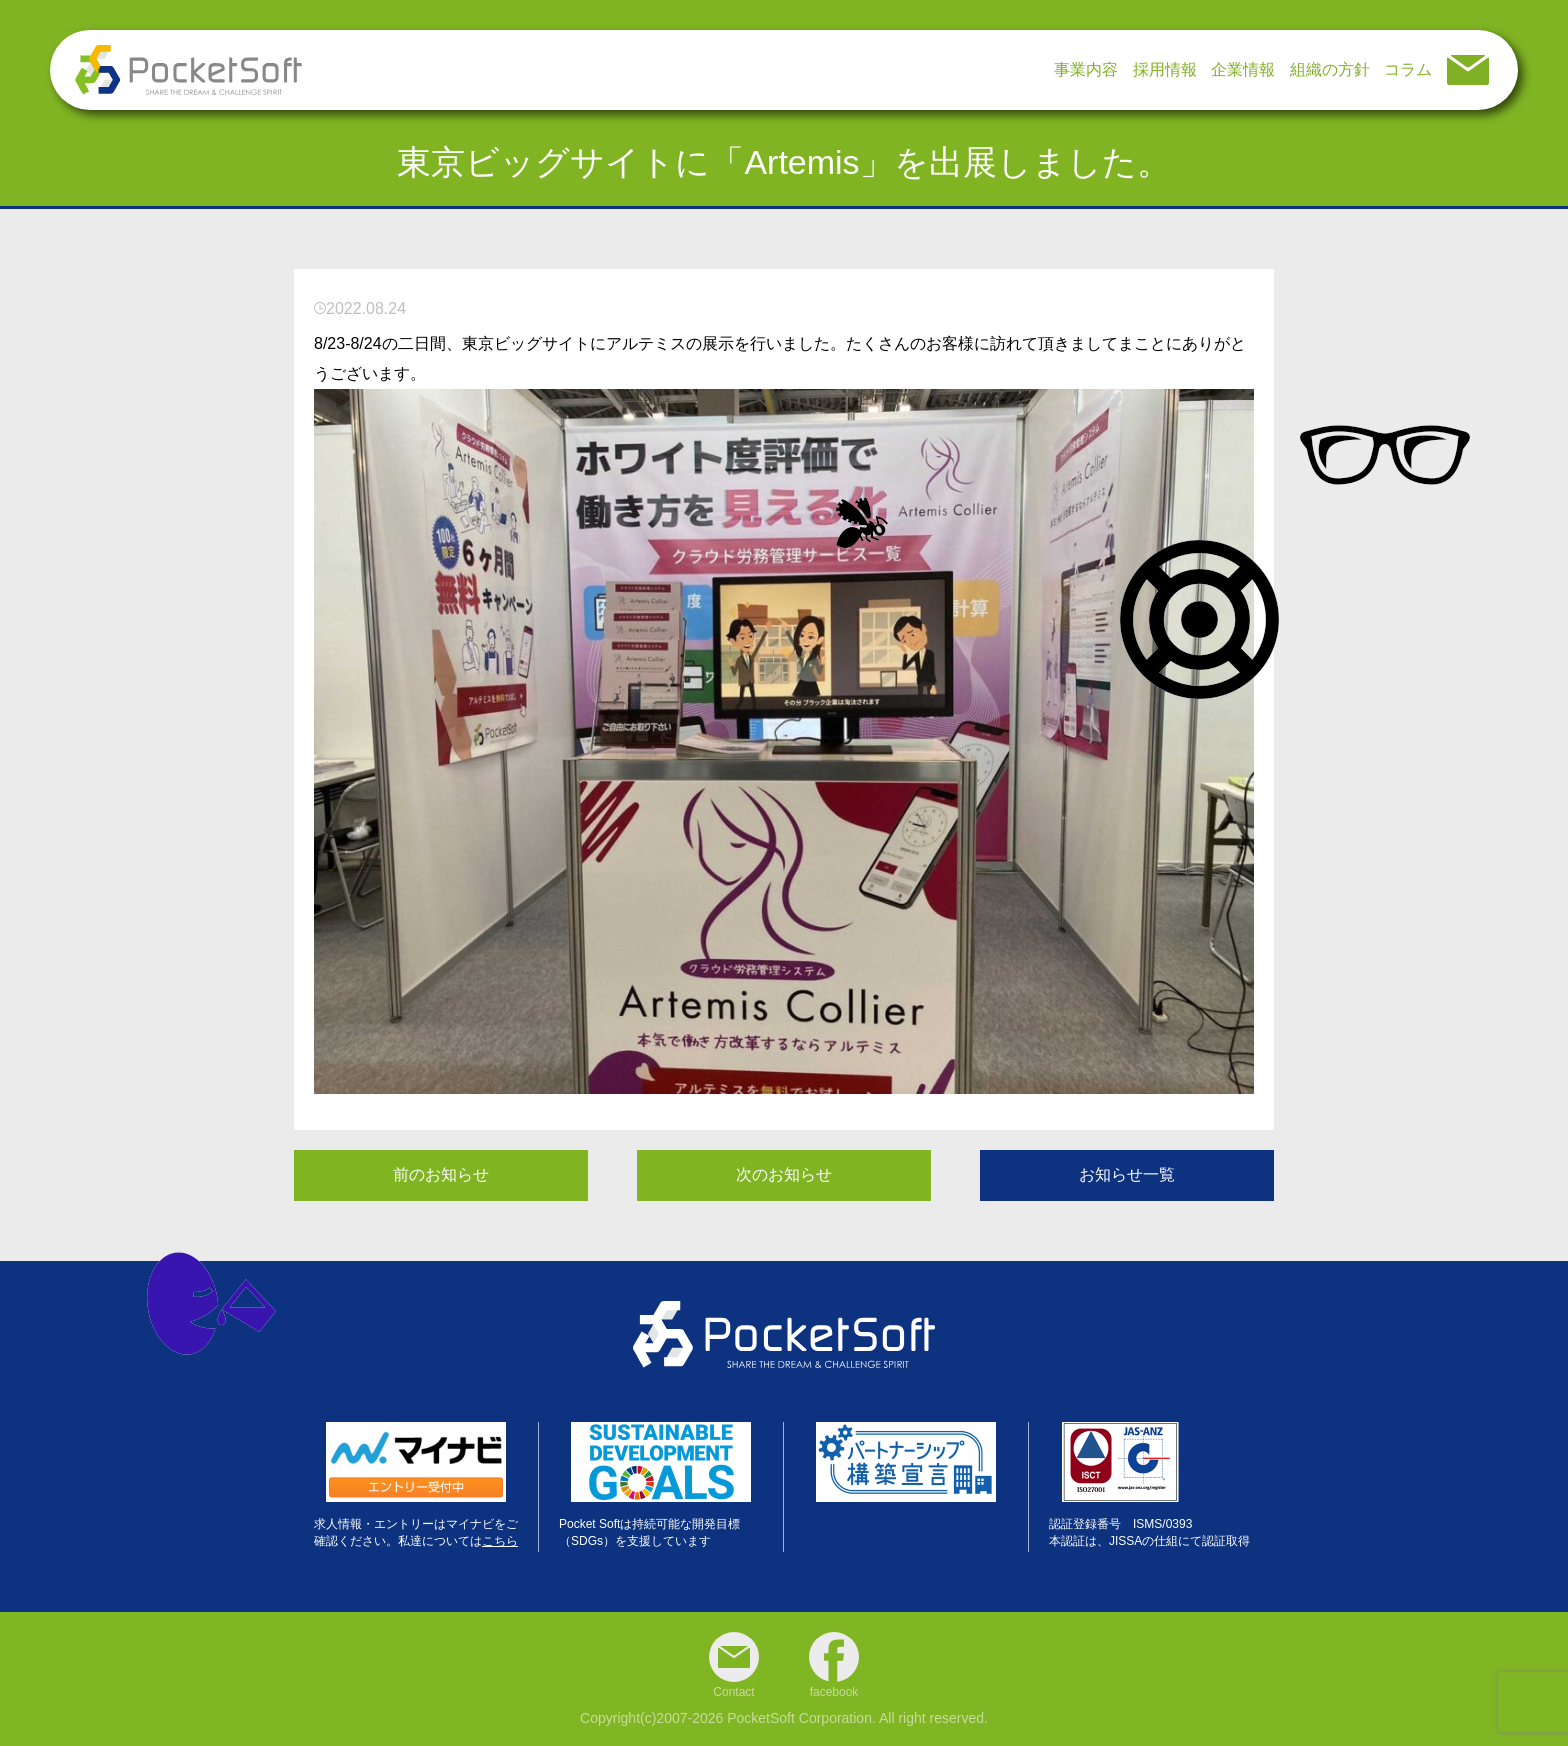 The width and height of the screenshot is (1568, 1746). What do you see at coordinates (1385, 455) in the screenshot?
I see `toggle cool or casual style for avatar` at bounding box center [1385, 455].